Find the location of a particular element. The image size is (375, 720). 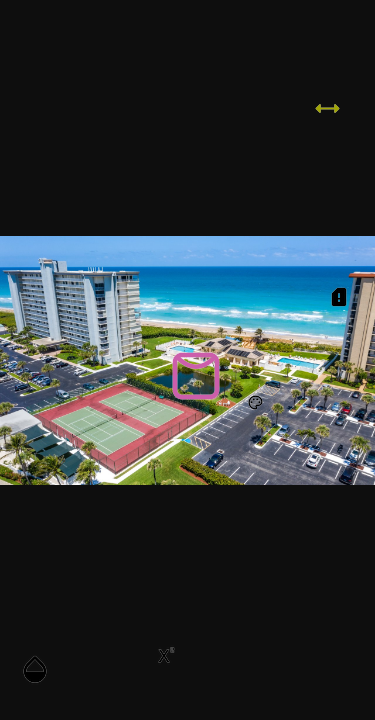

hang dry laundry care instruction is located at coordinates (196, 376).